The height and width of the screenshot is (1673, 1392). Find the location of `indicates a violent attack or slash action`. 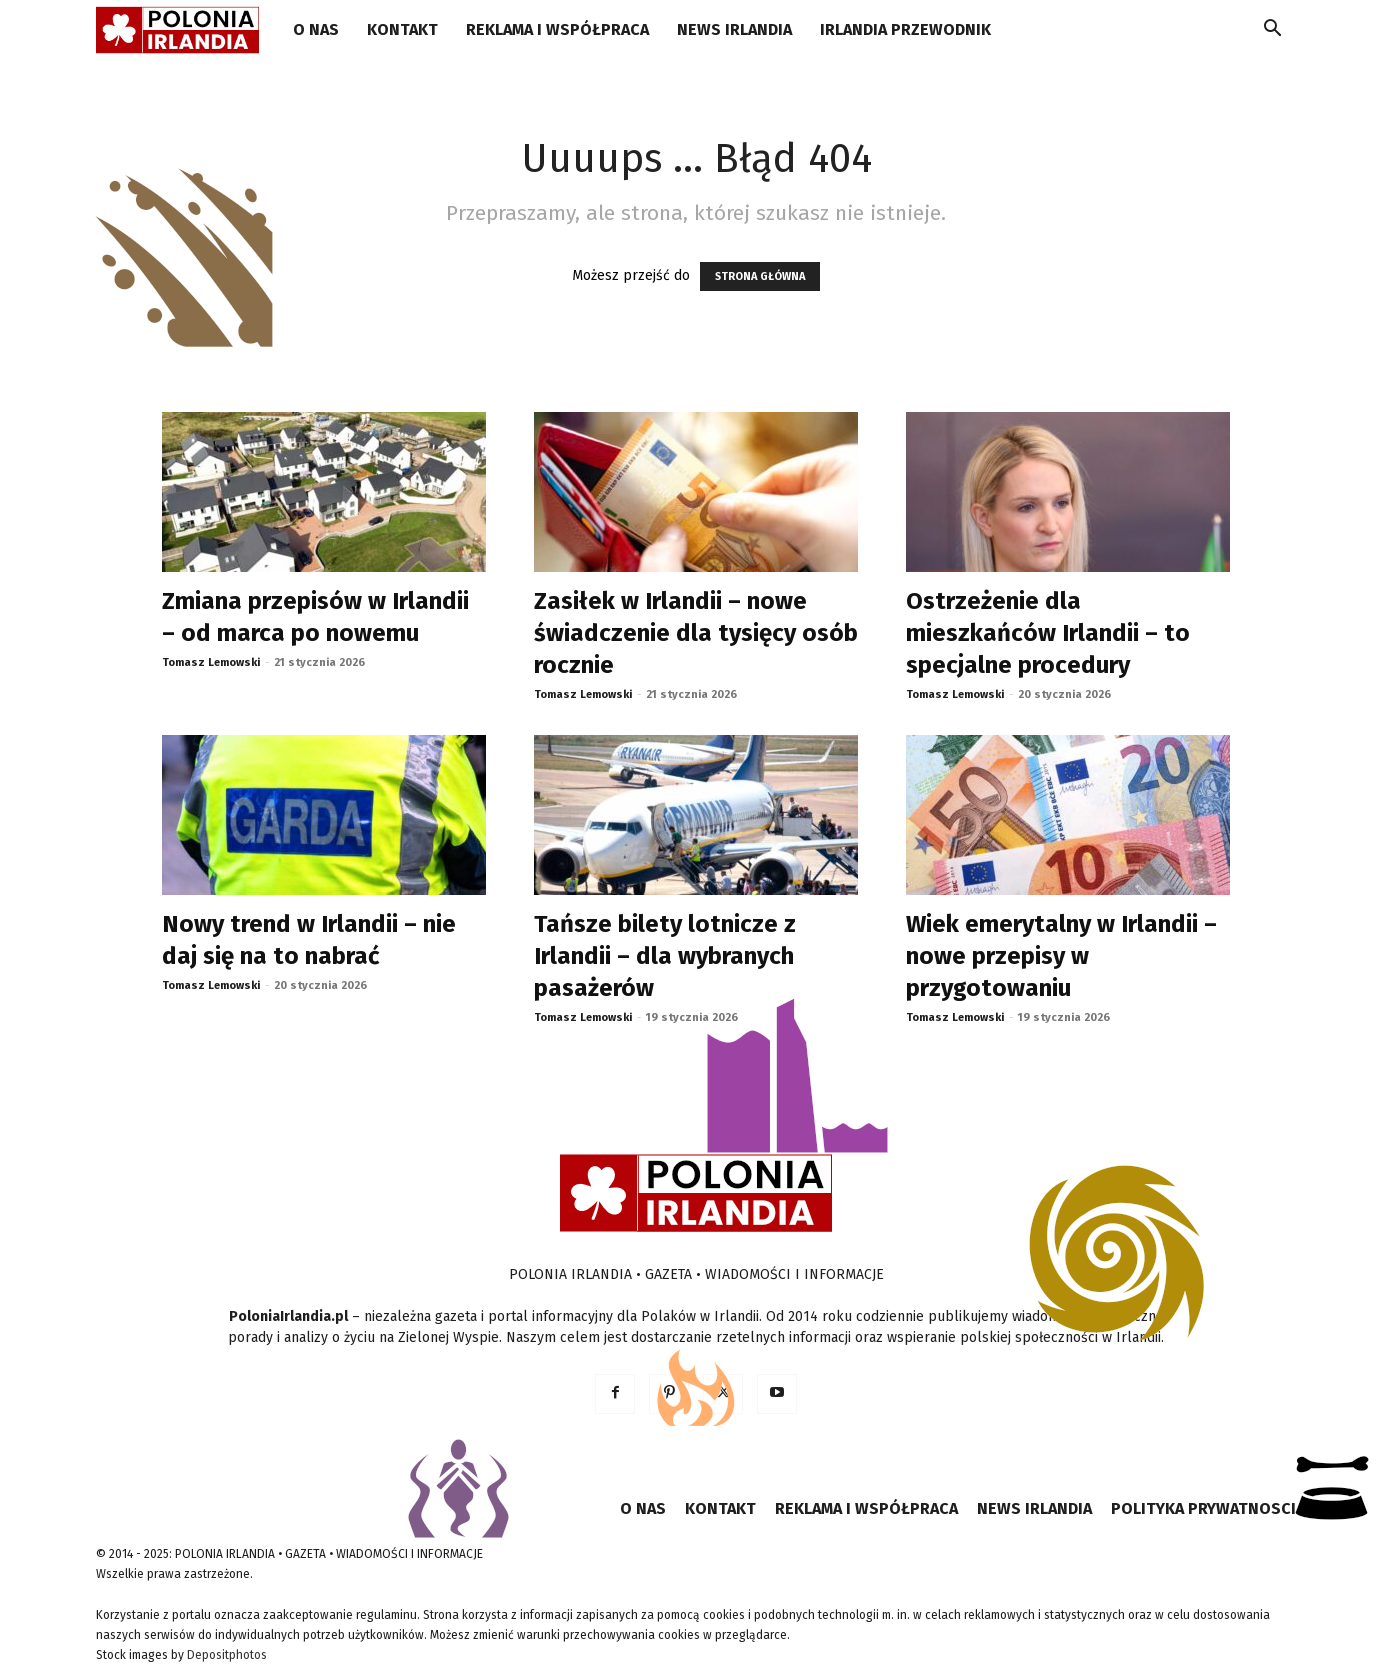

indicates a violent attack or slash action is located at coordinates (182, 256).